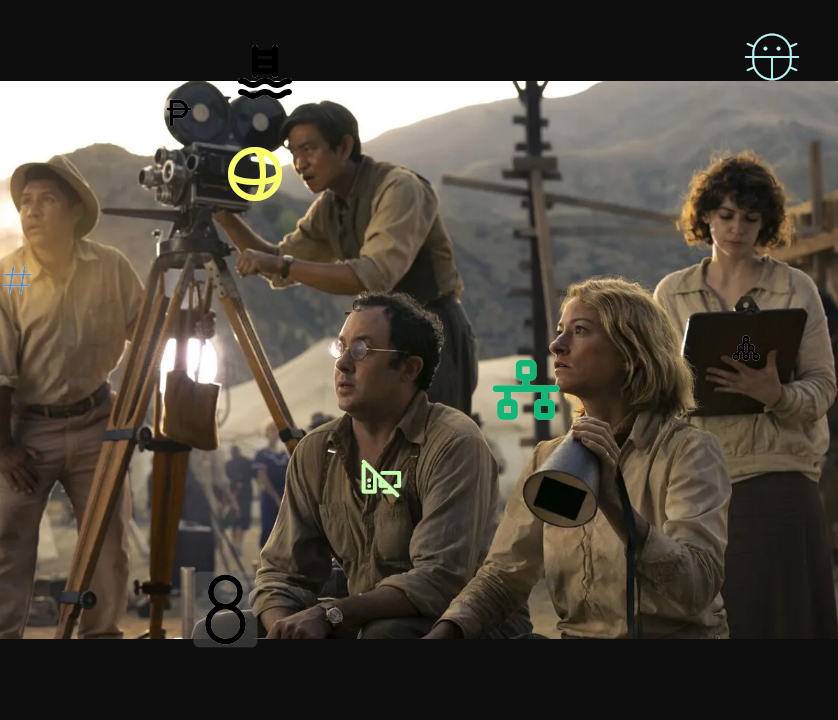 This screenshot has width=838, height=720. I want to click on indicates the number eight in a sequence or list, so click(225, 609).